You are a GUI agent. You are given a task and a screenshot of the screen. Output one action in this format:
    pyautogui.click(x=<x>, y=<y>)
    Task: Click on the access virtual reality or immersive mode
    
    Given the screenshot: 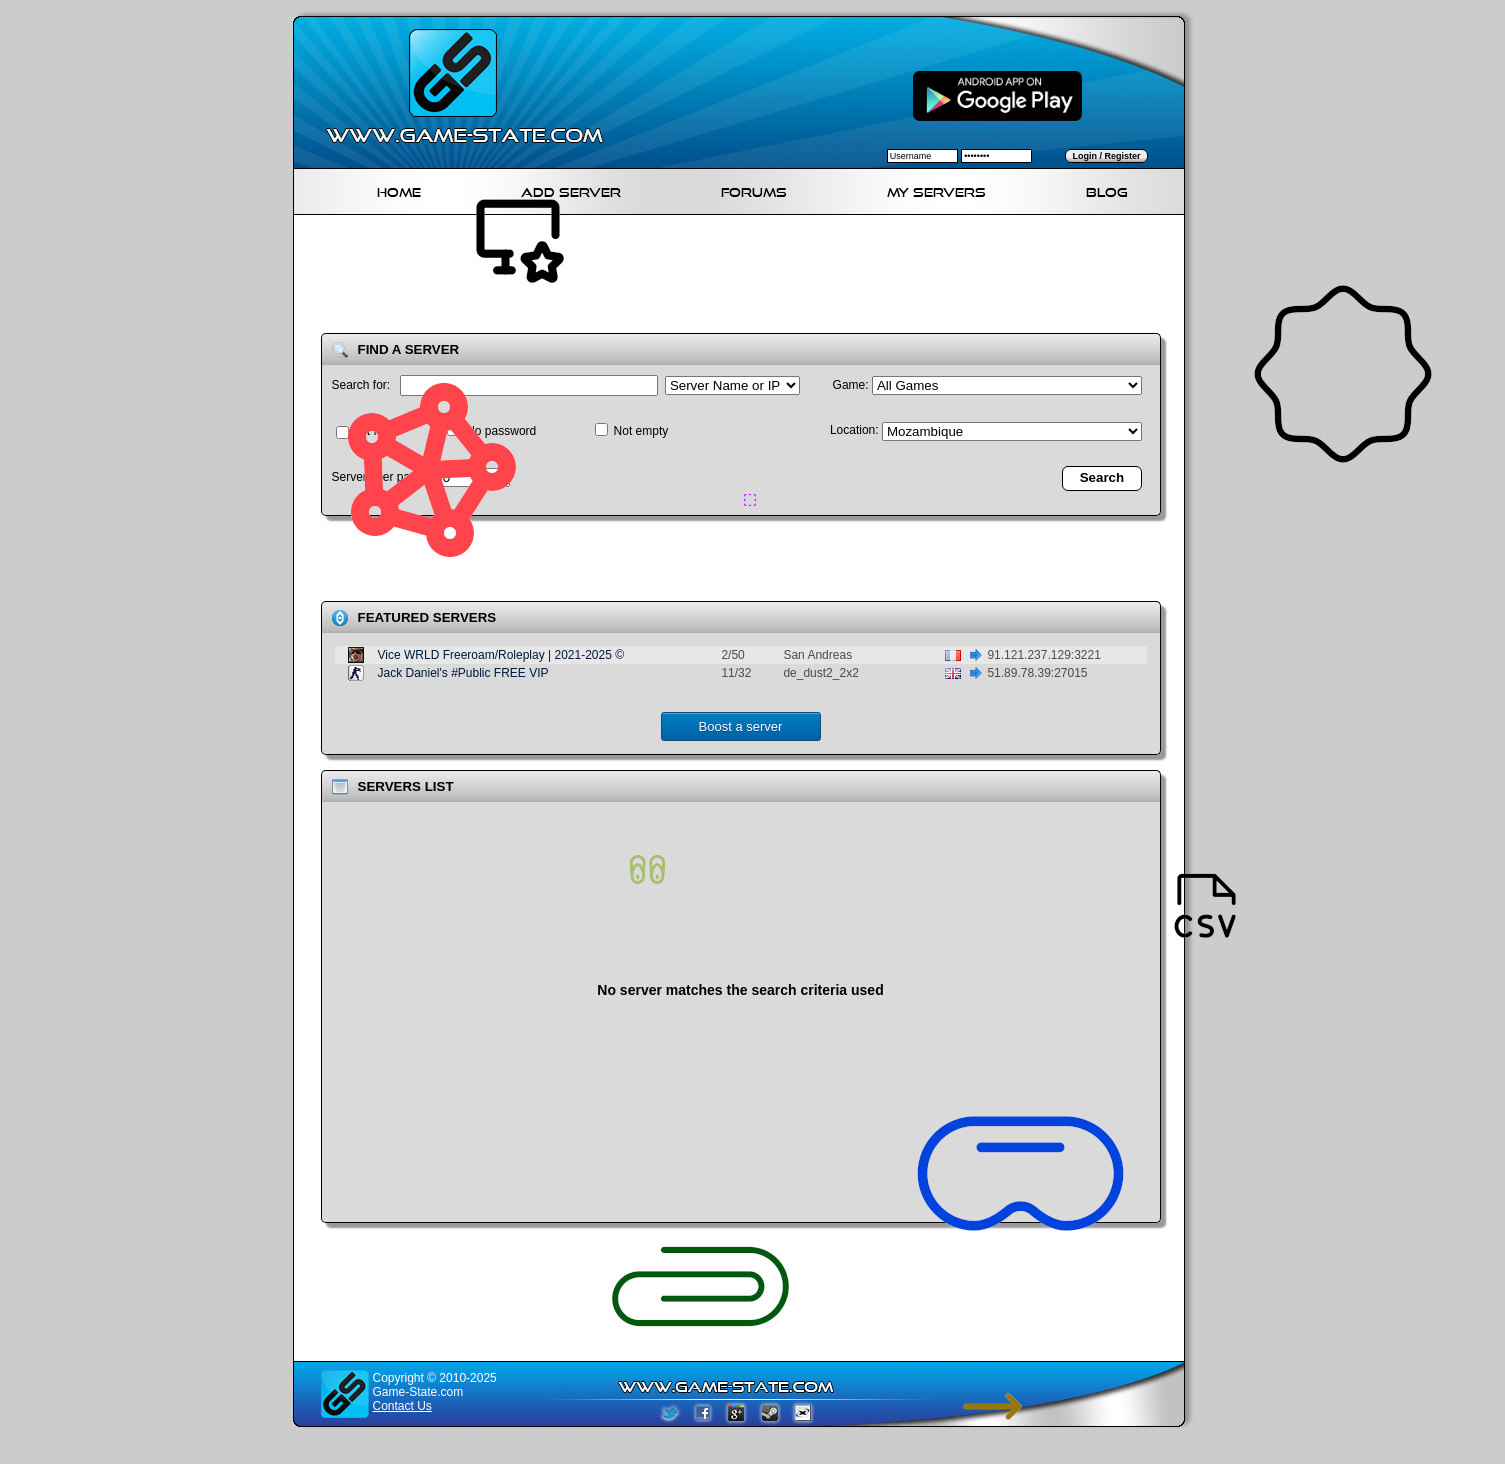 What is the action you would take?
    pyautogui.click(x=1020, y=1173)
    